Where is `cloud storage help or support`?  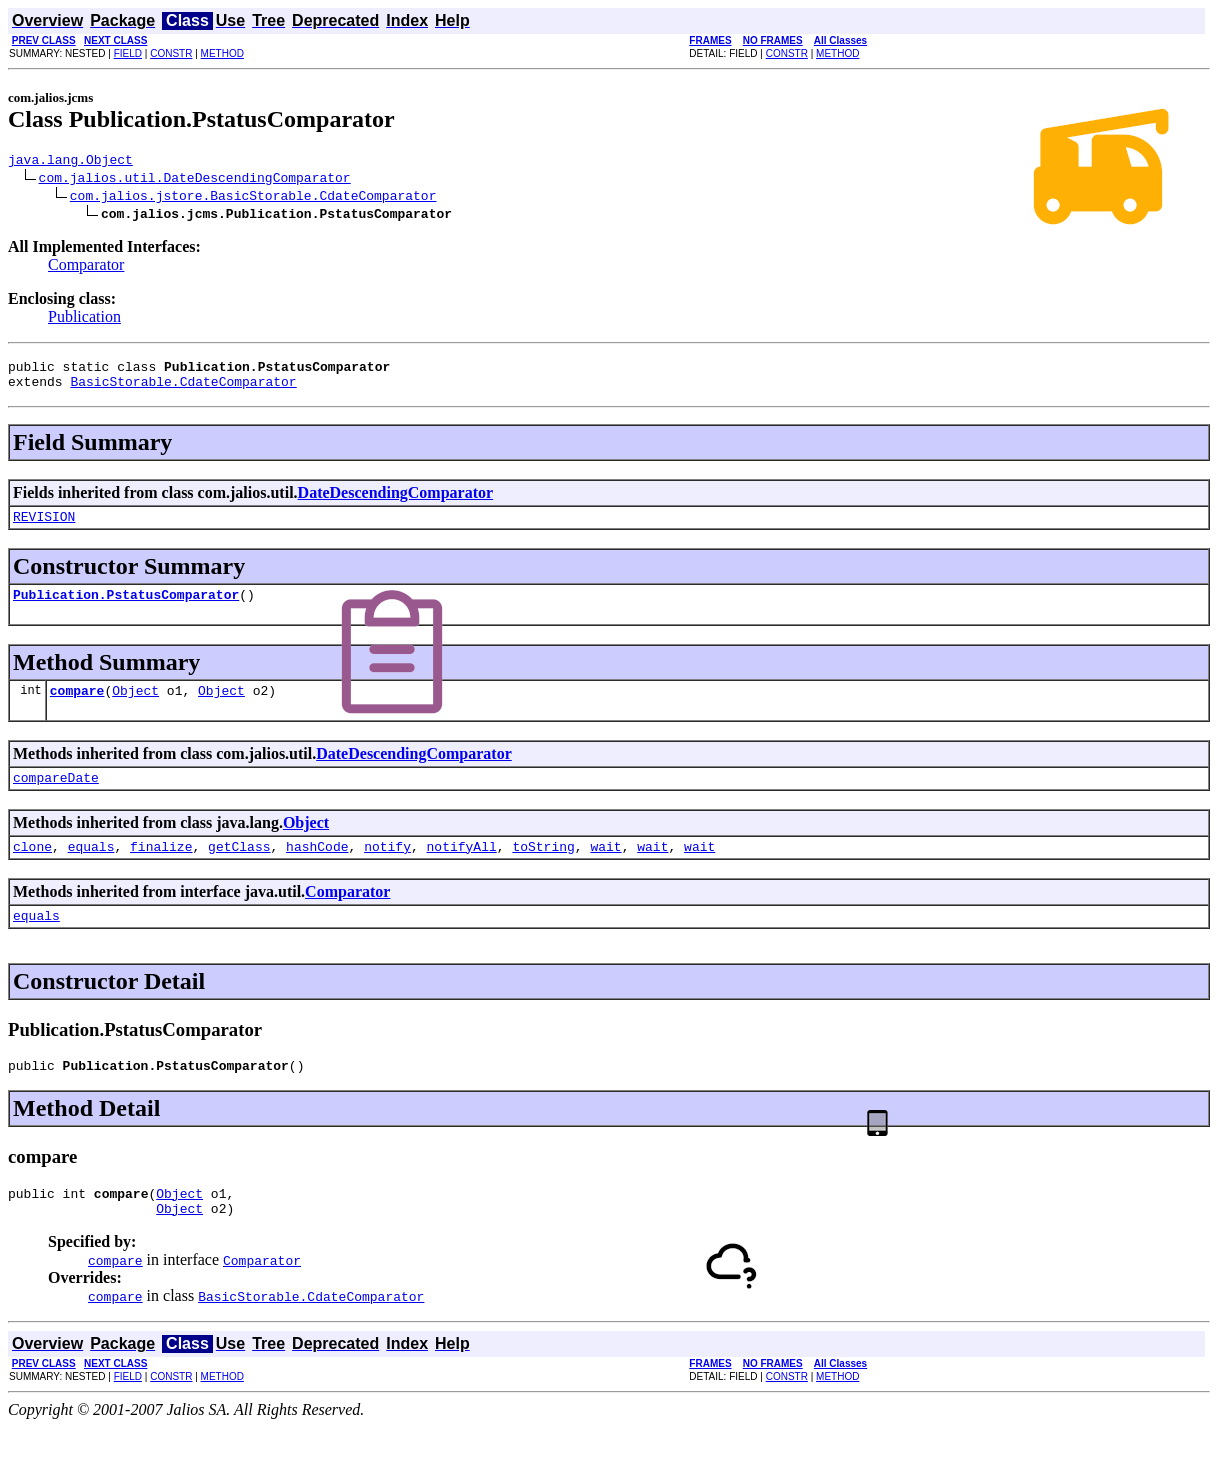 cloud storage help or support is located at coordinates (732, 1262).